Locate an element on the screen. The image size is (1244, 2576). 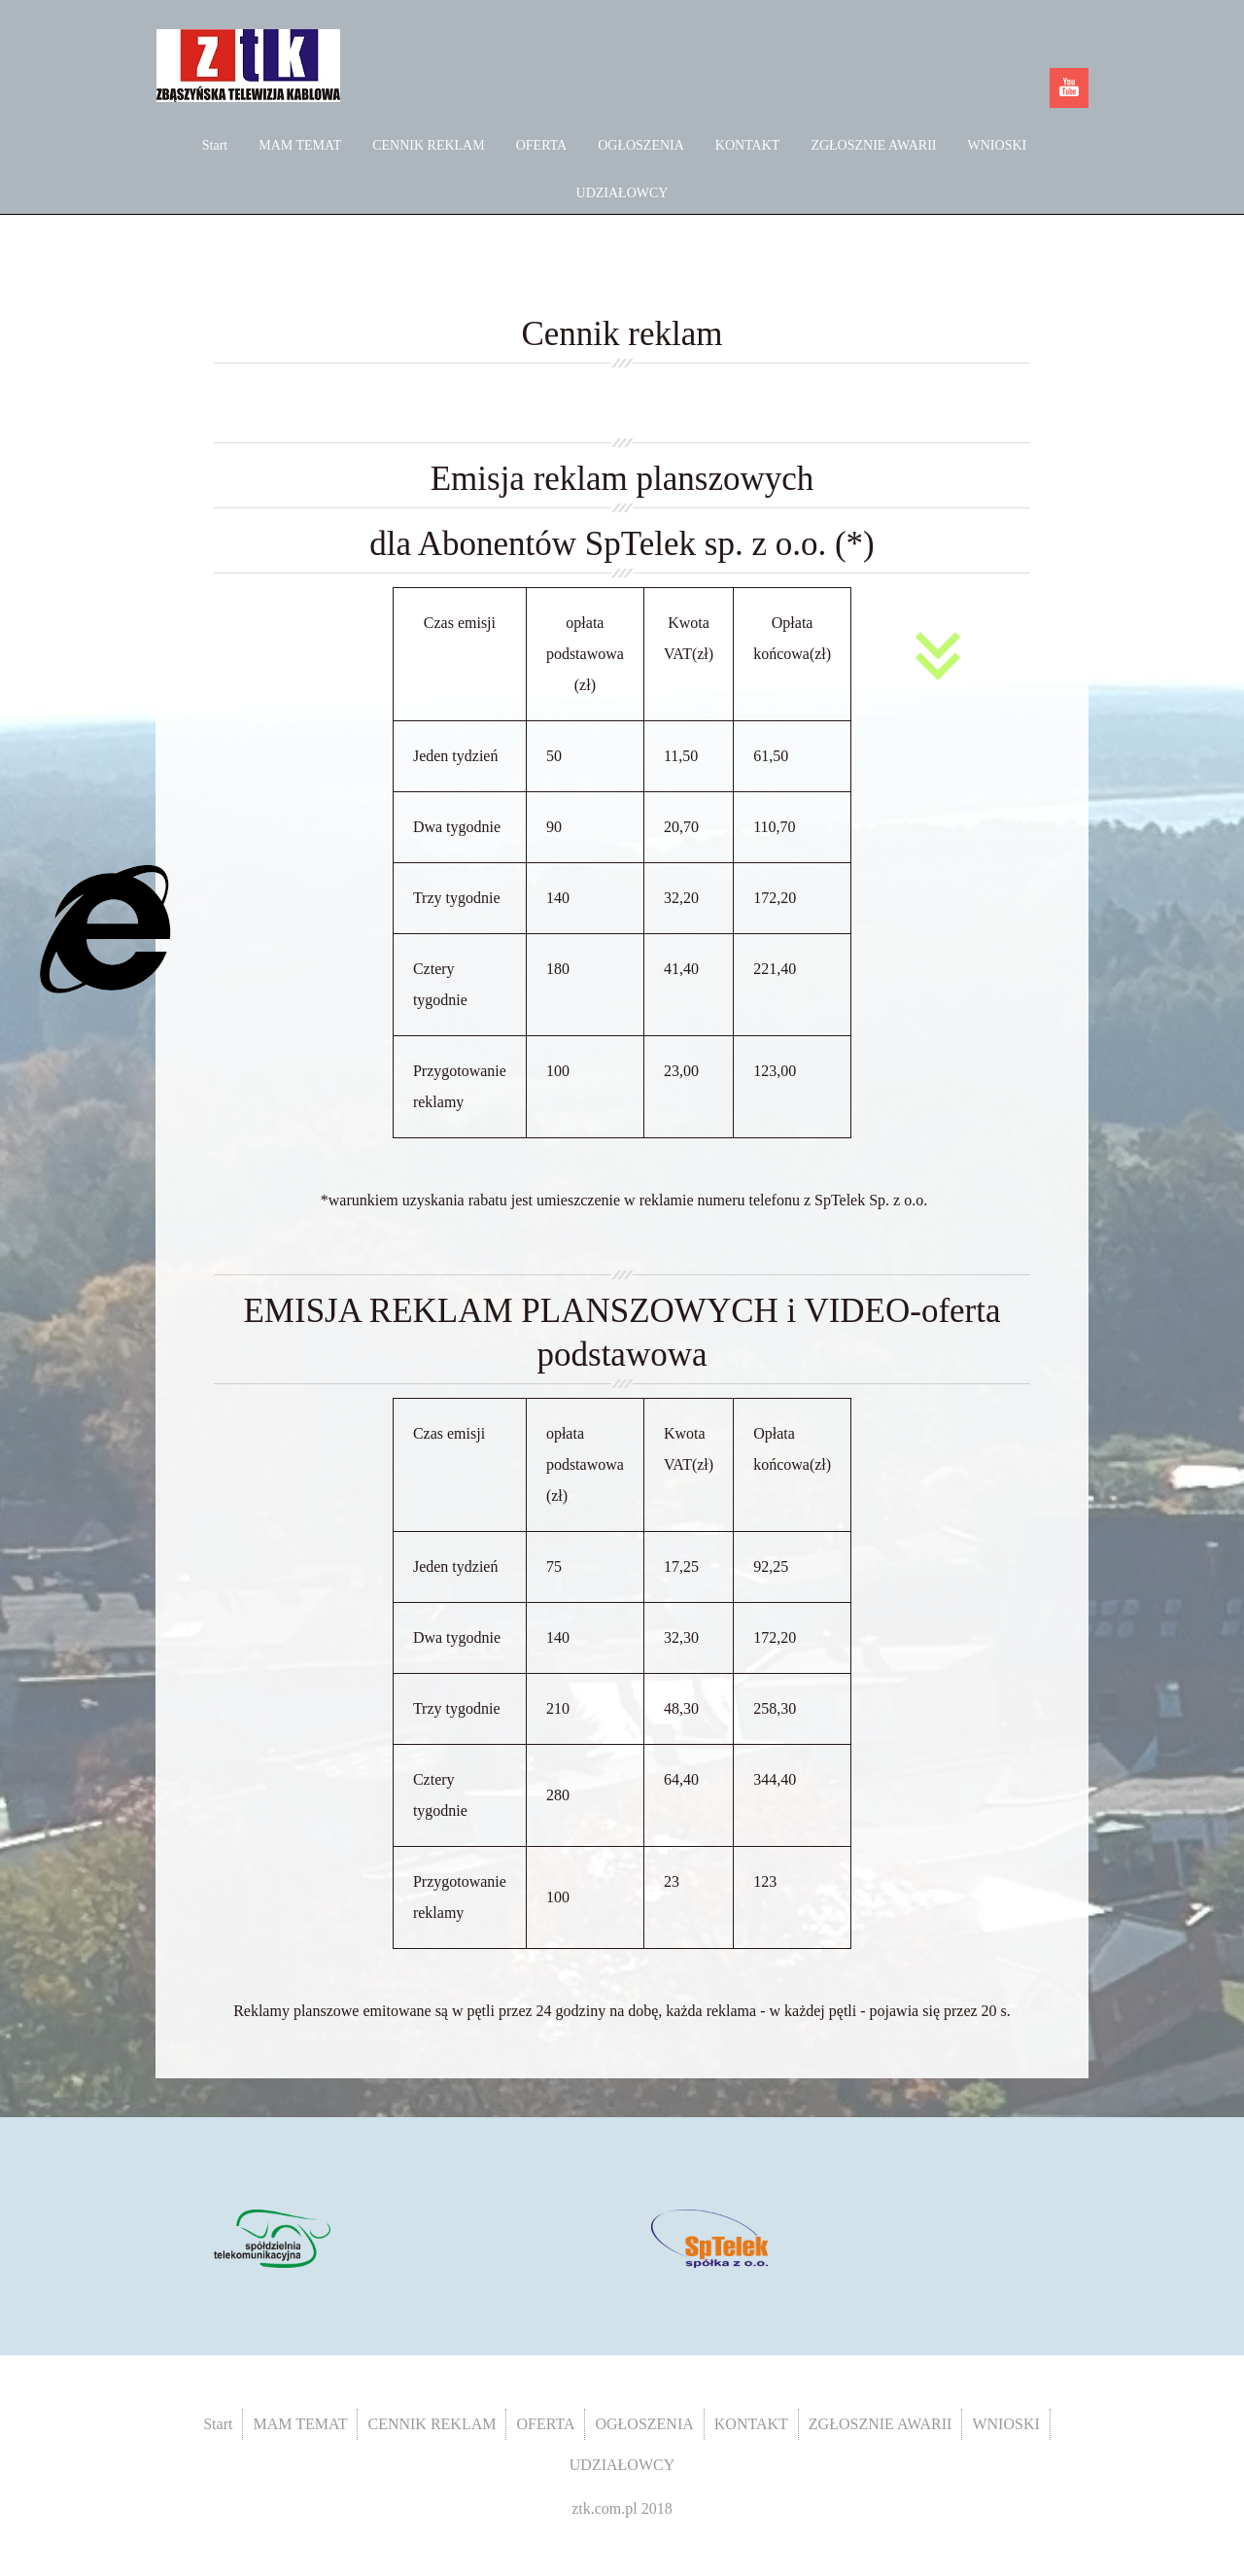
open Internet Explorer browser is located at coordinates (108, 931).